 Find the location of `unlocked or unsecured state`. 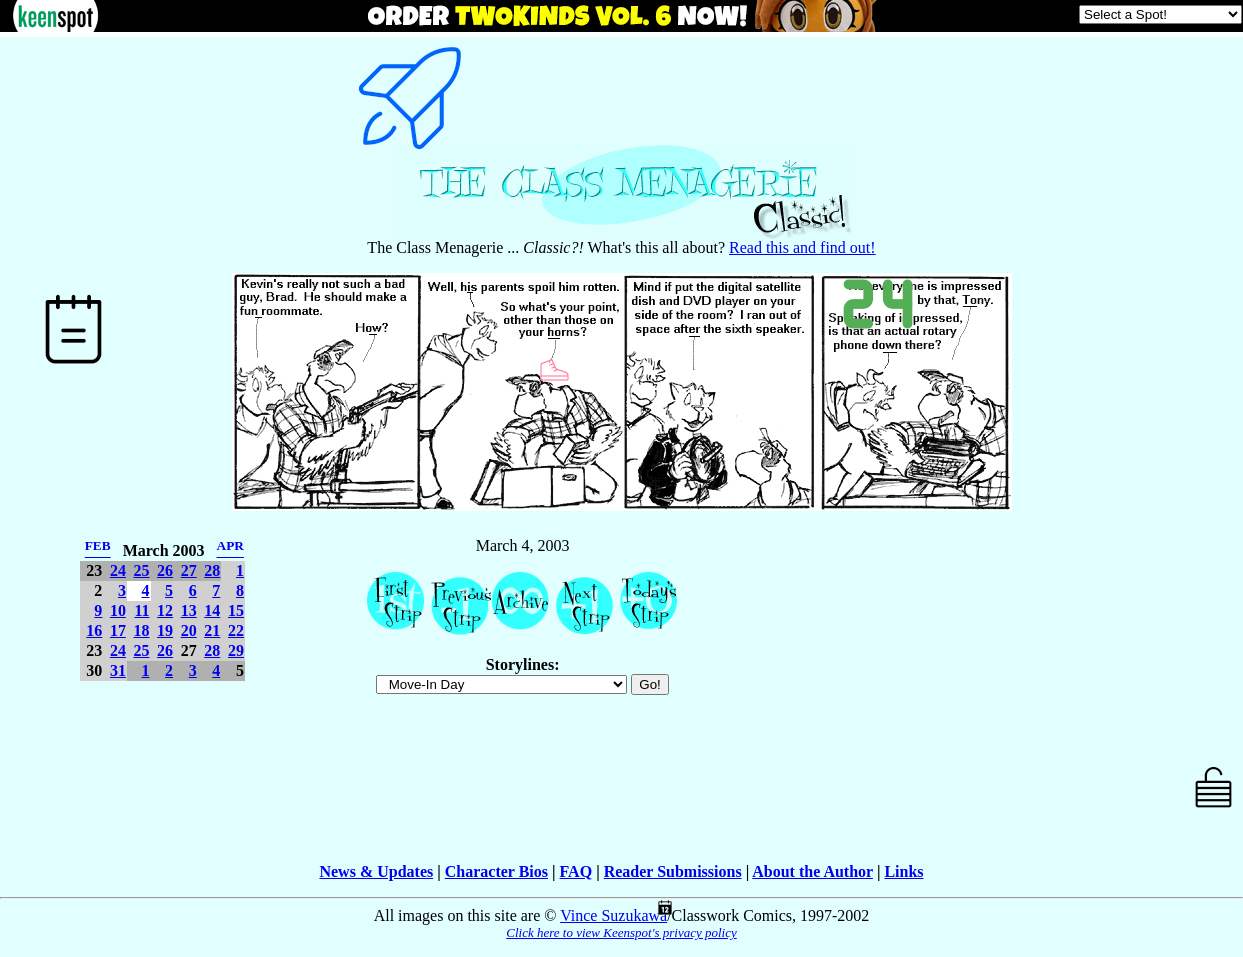

unlocked or unsecured state is located at coordinates (1213, 789).